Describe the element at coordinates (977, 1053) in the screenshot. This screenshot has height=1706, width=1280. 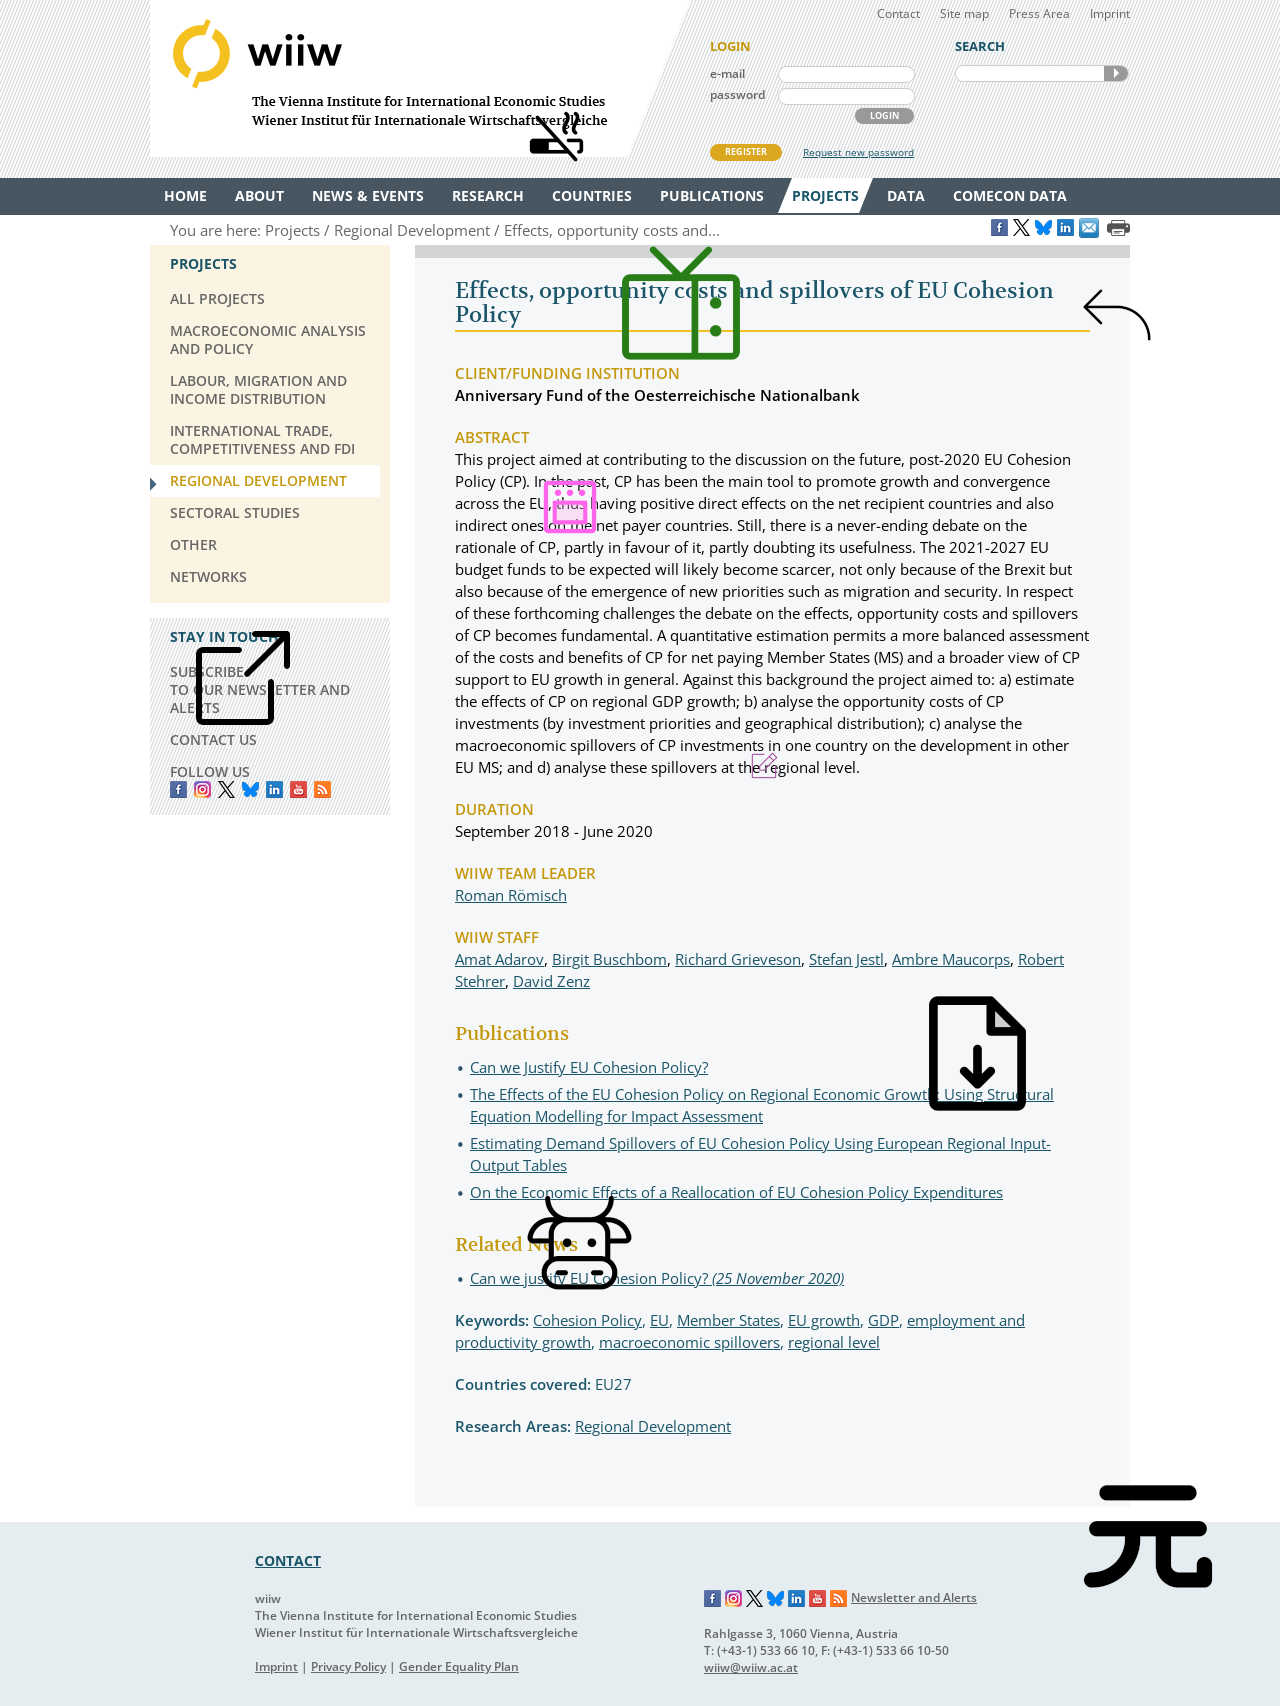
I see `download a file` at that location.